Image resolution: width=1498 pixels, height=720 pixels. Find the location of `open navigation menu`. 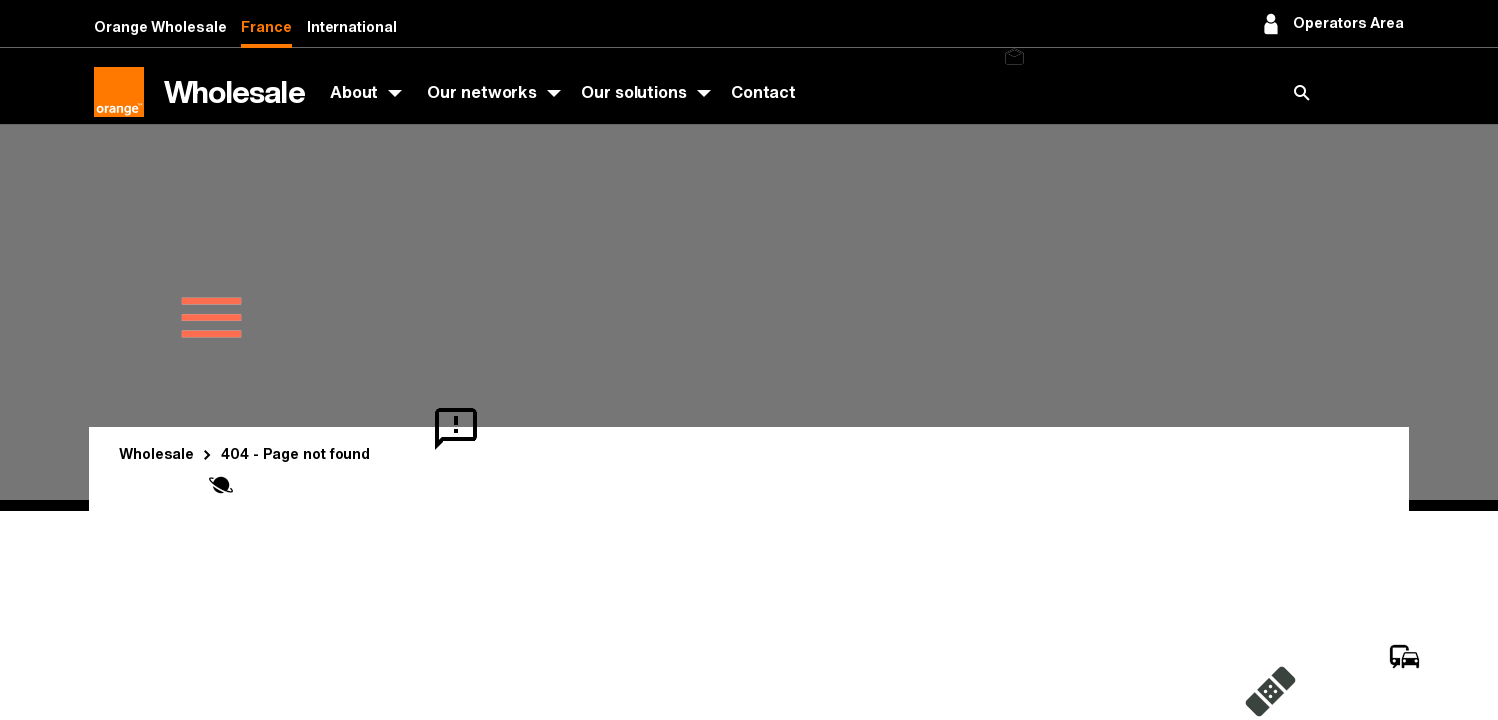

open navigation menu is located at coordinates (211, 317).